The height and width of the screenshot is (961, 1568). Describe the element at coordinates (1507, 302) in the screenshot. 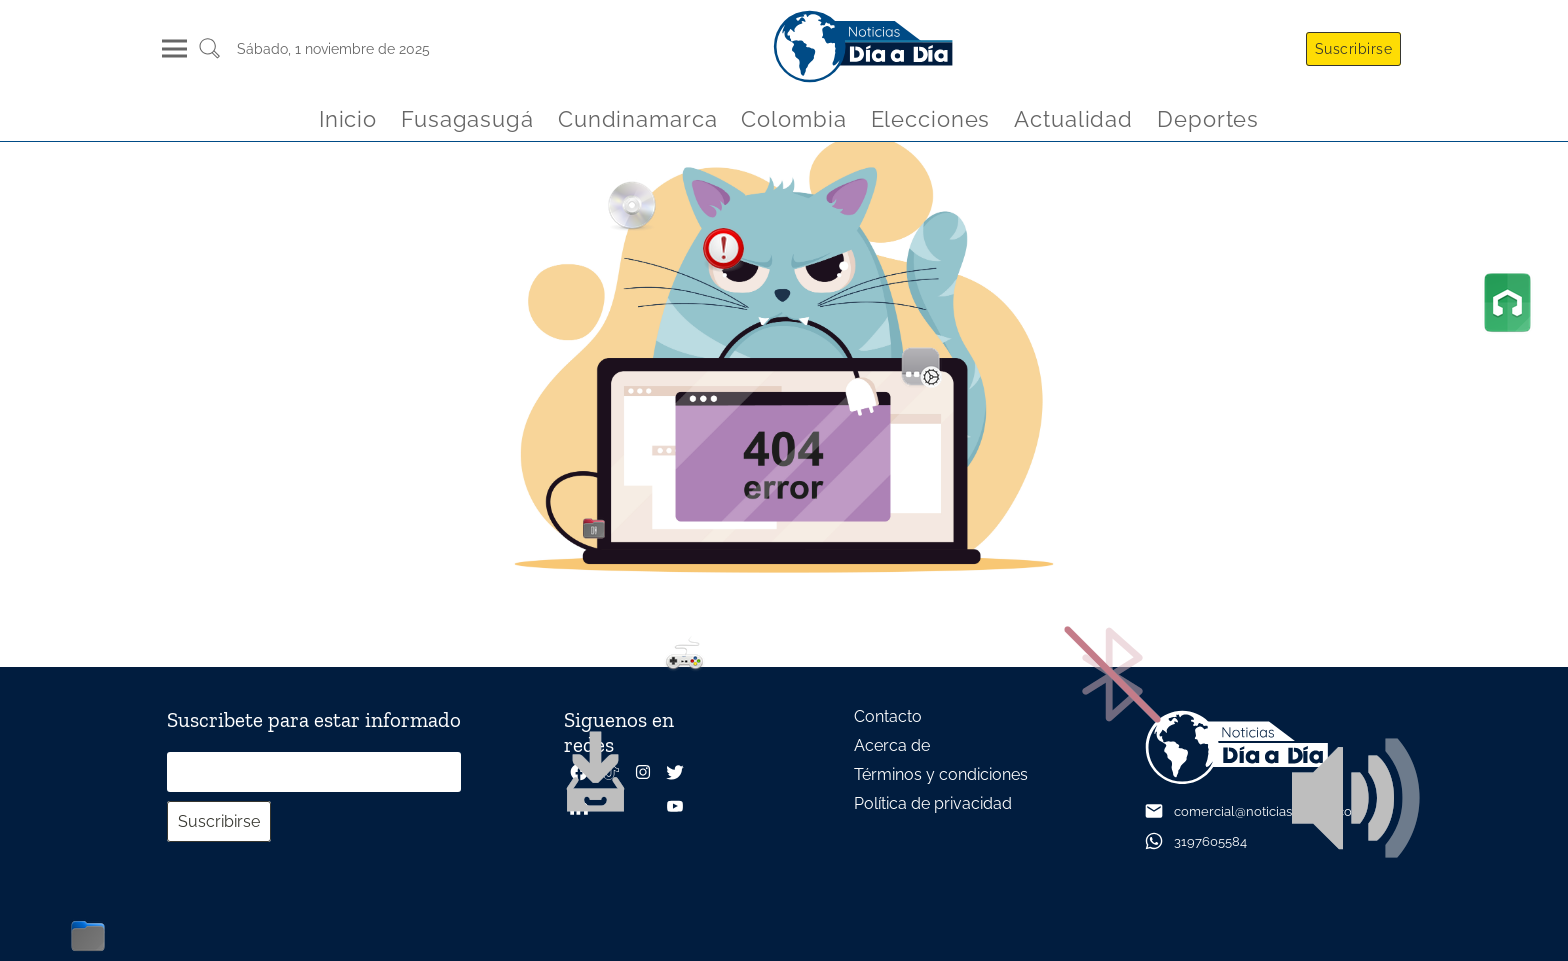

I see `an LMMS music project file` at that location.